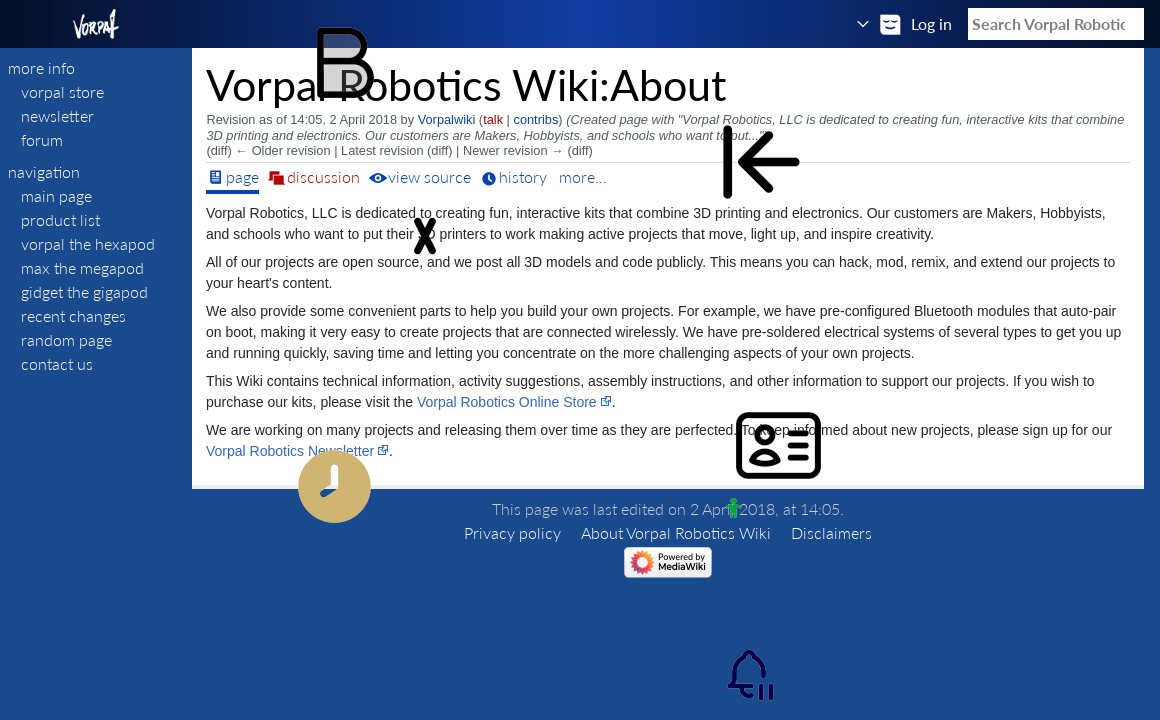 This screenshot has height=720, width=1160. What do you see at coordinates (778, 445) in the screenshot?
I see `view your profile or identification details` at bounding box center [778, 445].